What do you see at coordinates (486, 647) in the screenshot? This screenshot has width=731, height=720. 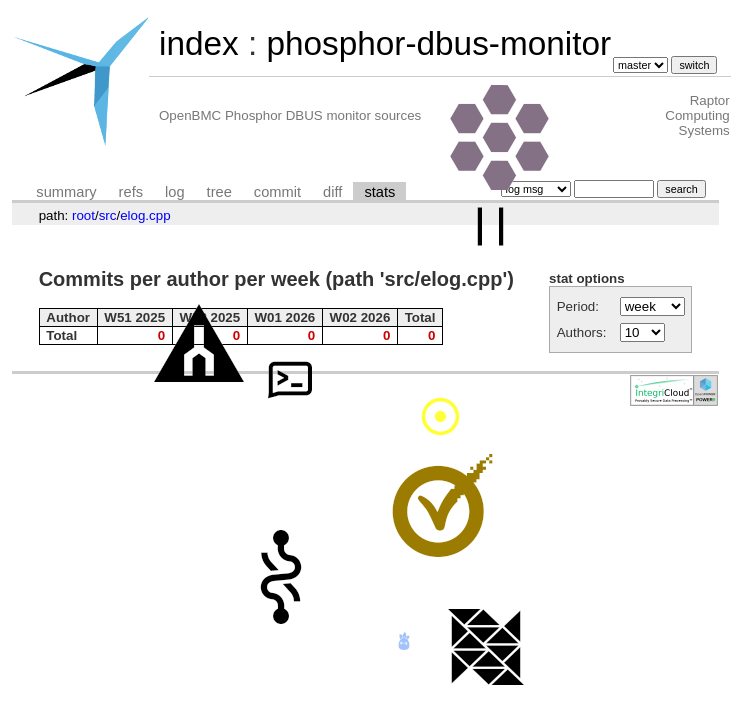 I see `NSIS (Nullsoft Scriptable Install System) logo` at bounding box center [486, 647].